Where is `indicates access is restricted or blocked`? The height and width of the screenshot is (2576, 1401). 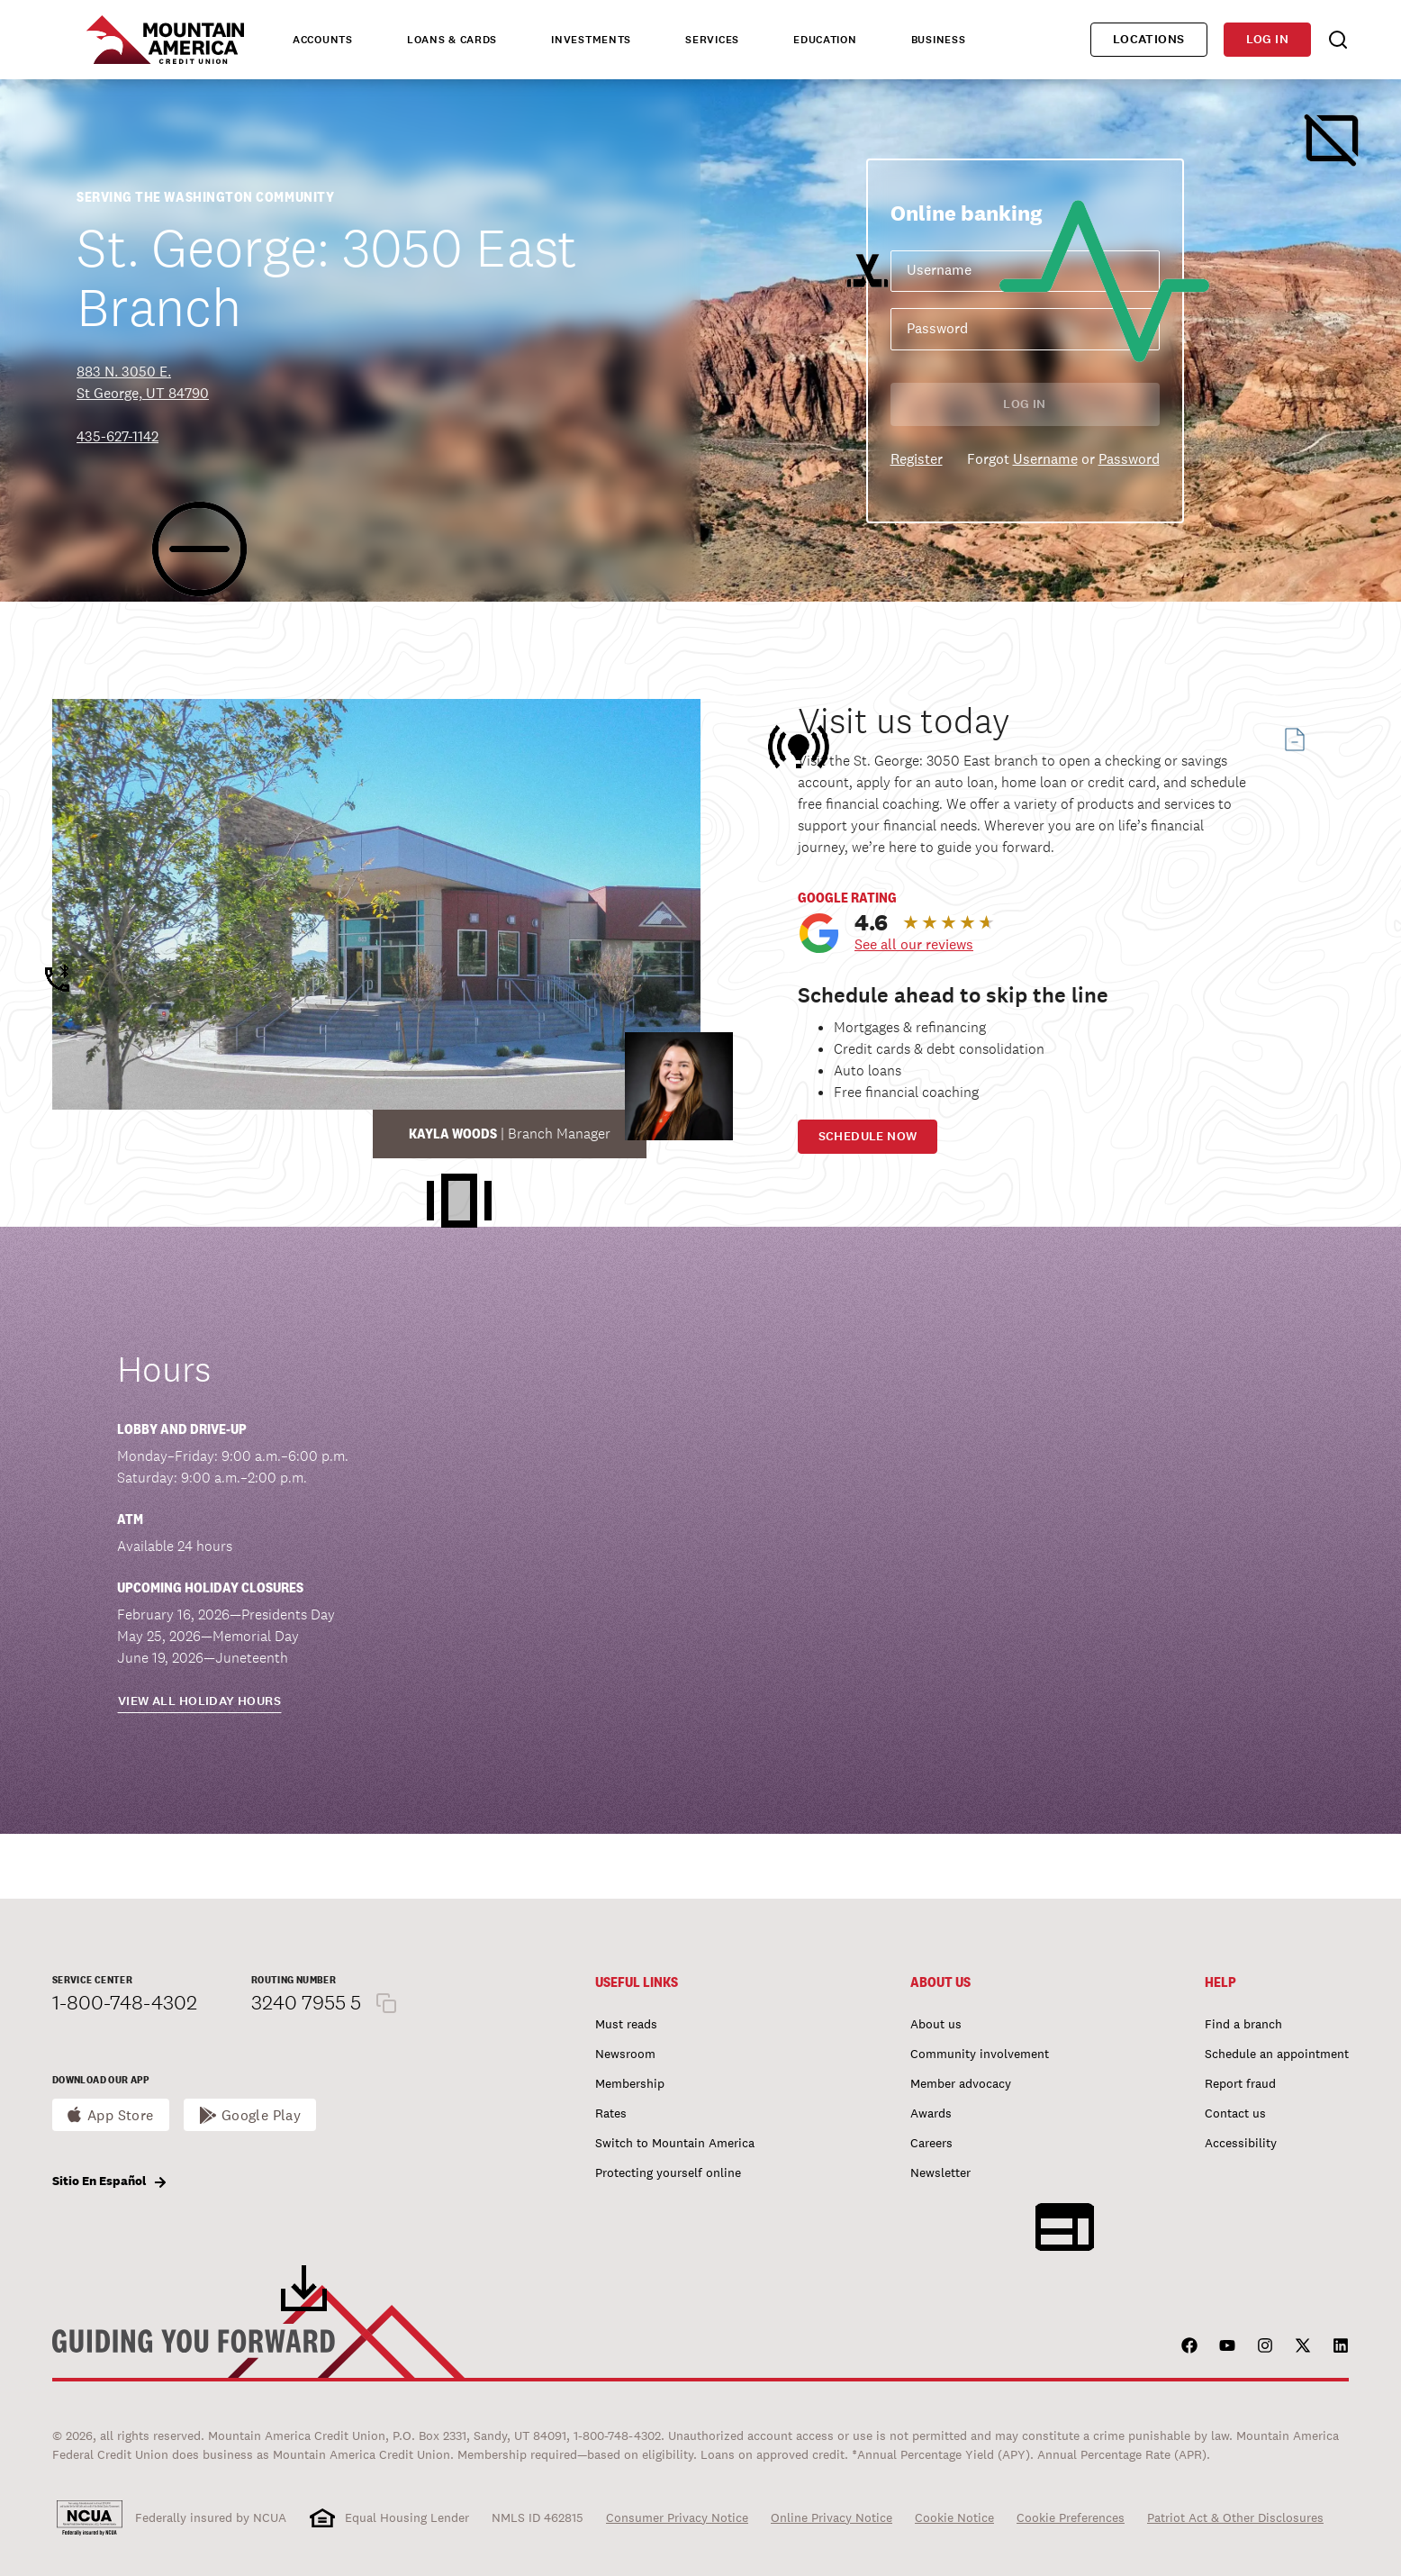
indicates access is restricted or blocked is located at coordinates (199, 549).